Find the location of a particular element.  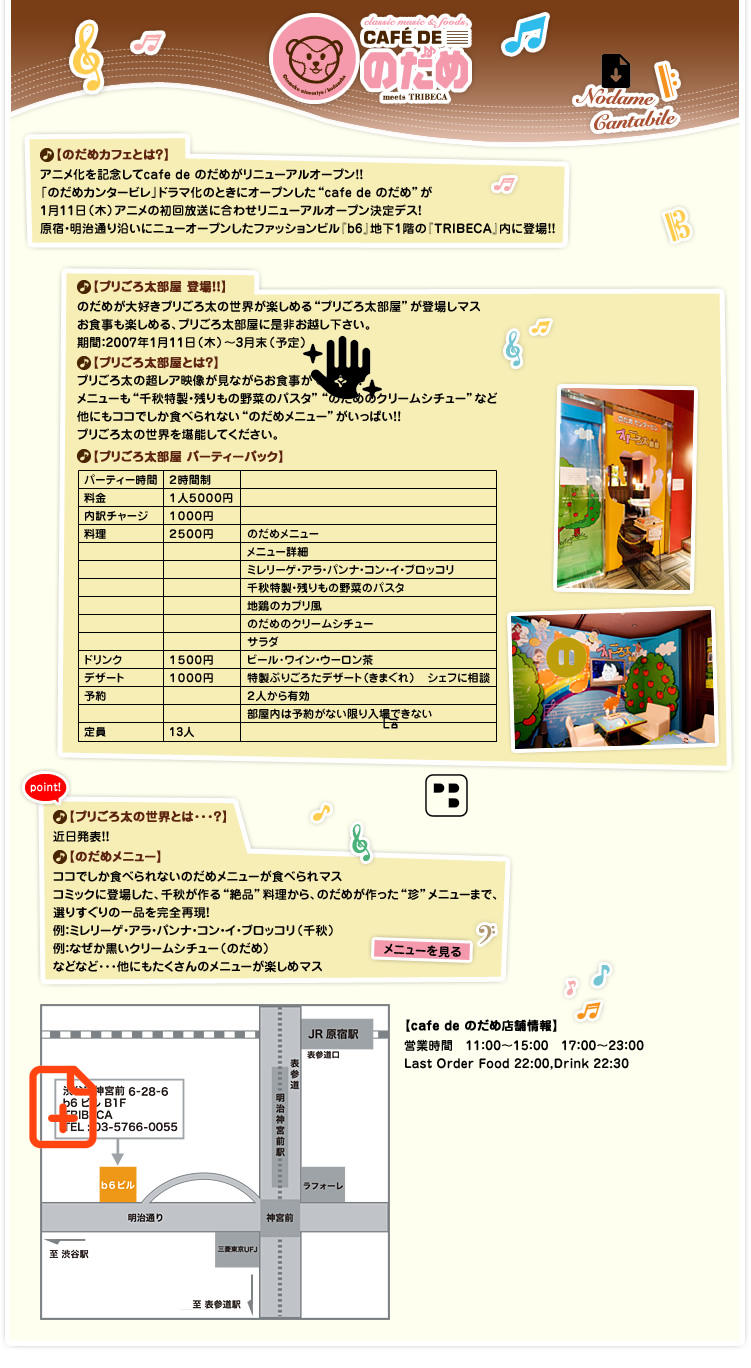

hand sanitizer or hand washing reminder is located at coordinates (342, 367).